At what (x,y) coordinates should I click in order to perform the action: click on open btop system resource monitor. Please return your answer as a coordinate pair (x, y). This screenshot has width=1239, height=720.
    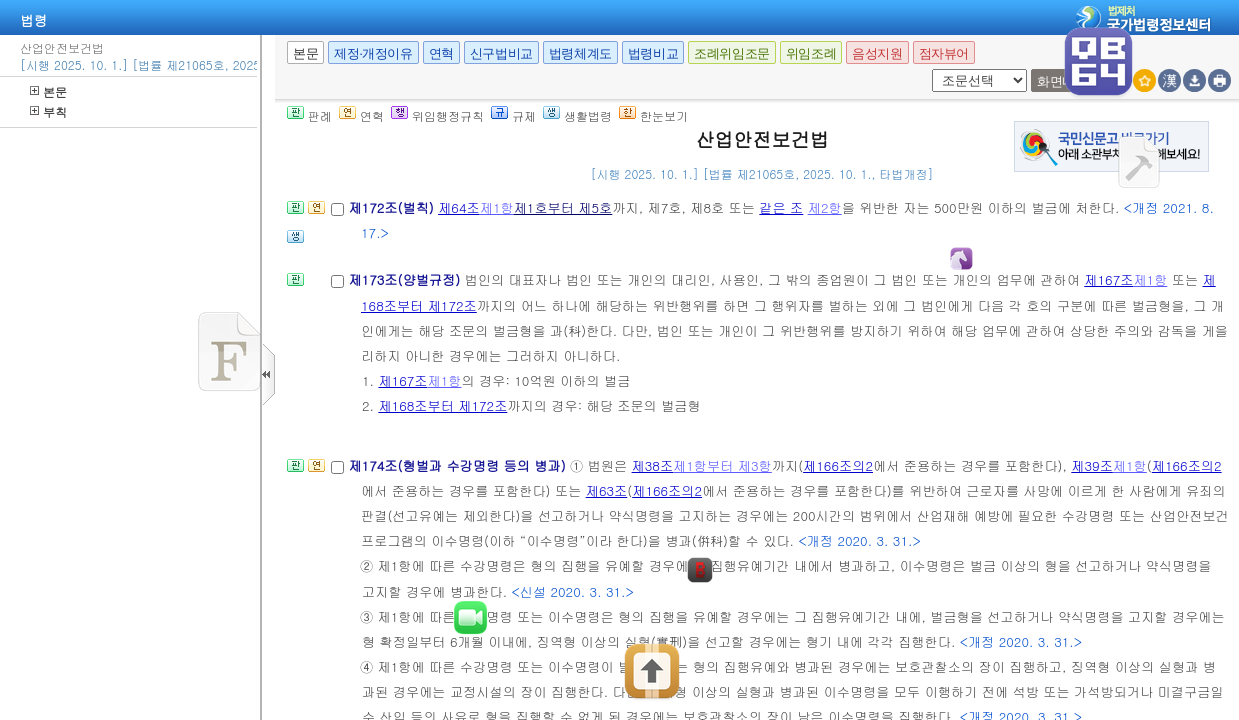
    Looking at the image, I should click on (700, 570).